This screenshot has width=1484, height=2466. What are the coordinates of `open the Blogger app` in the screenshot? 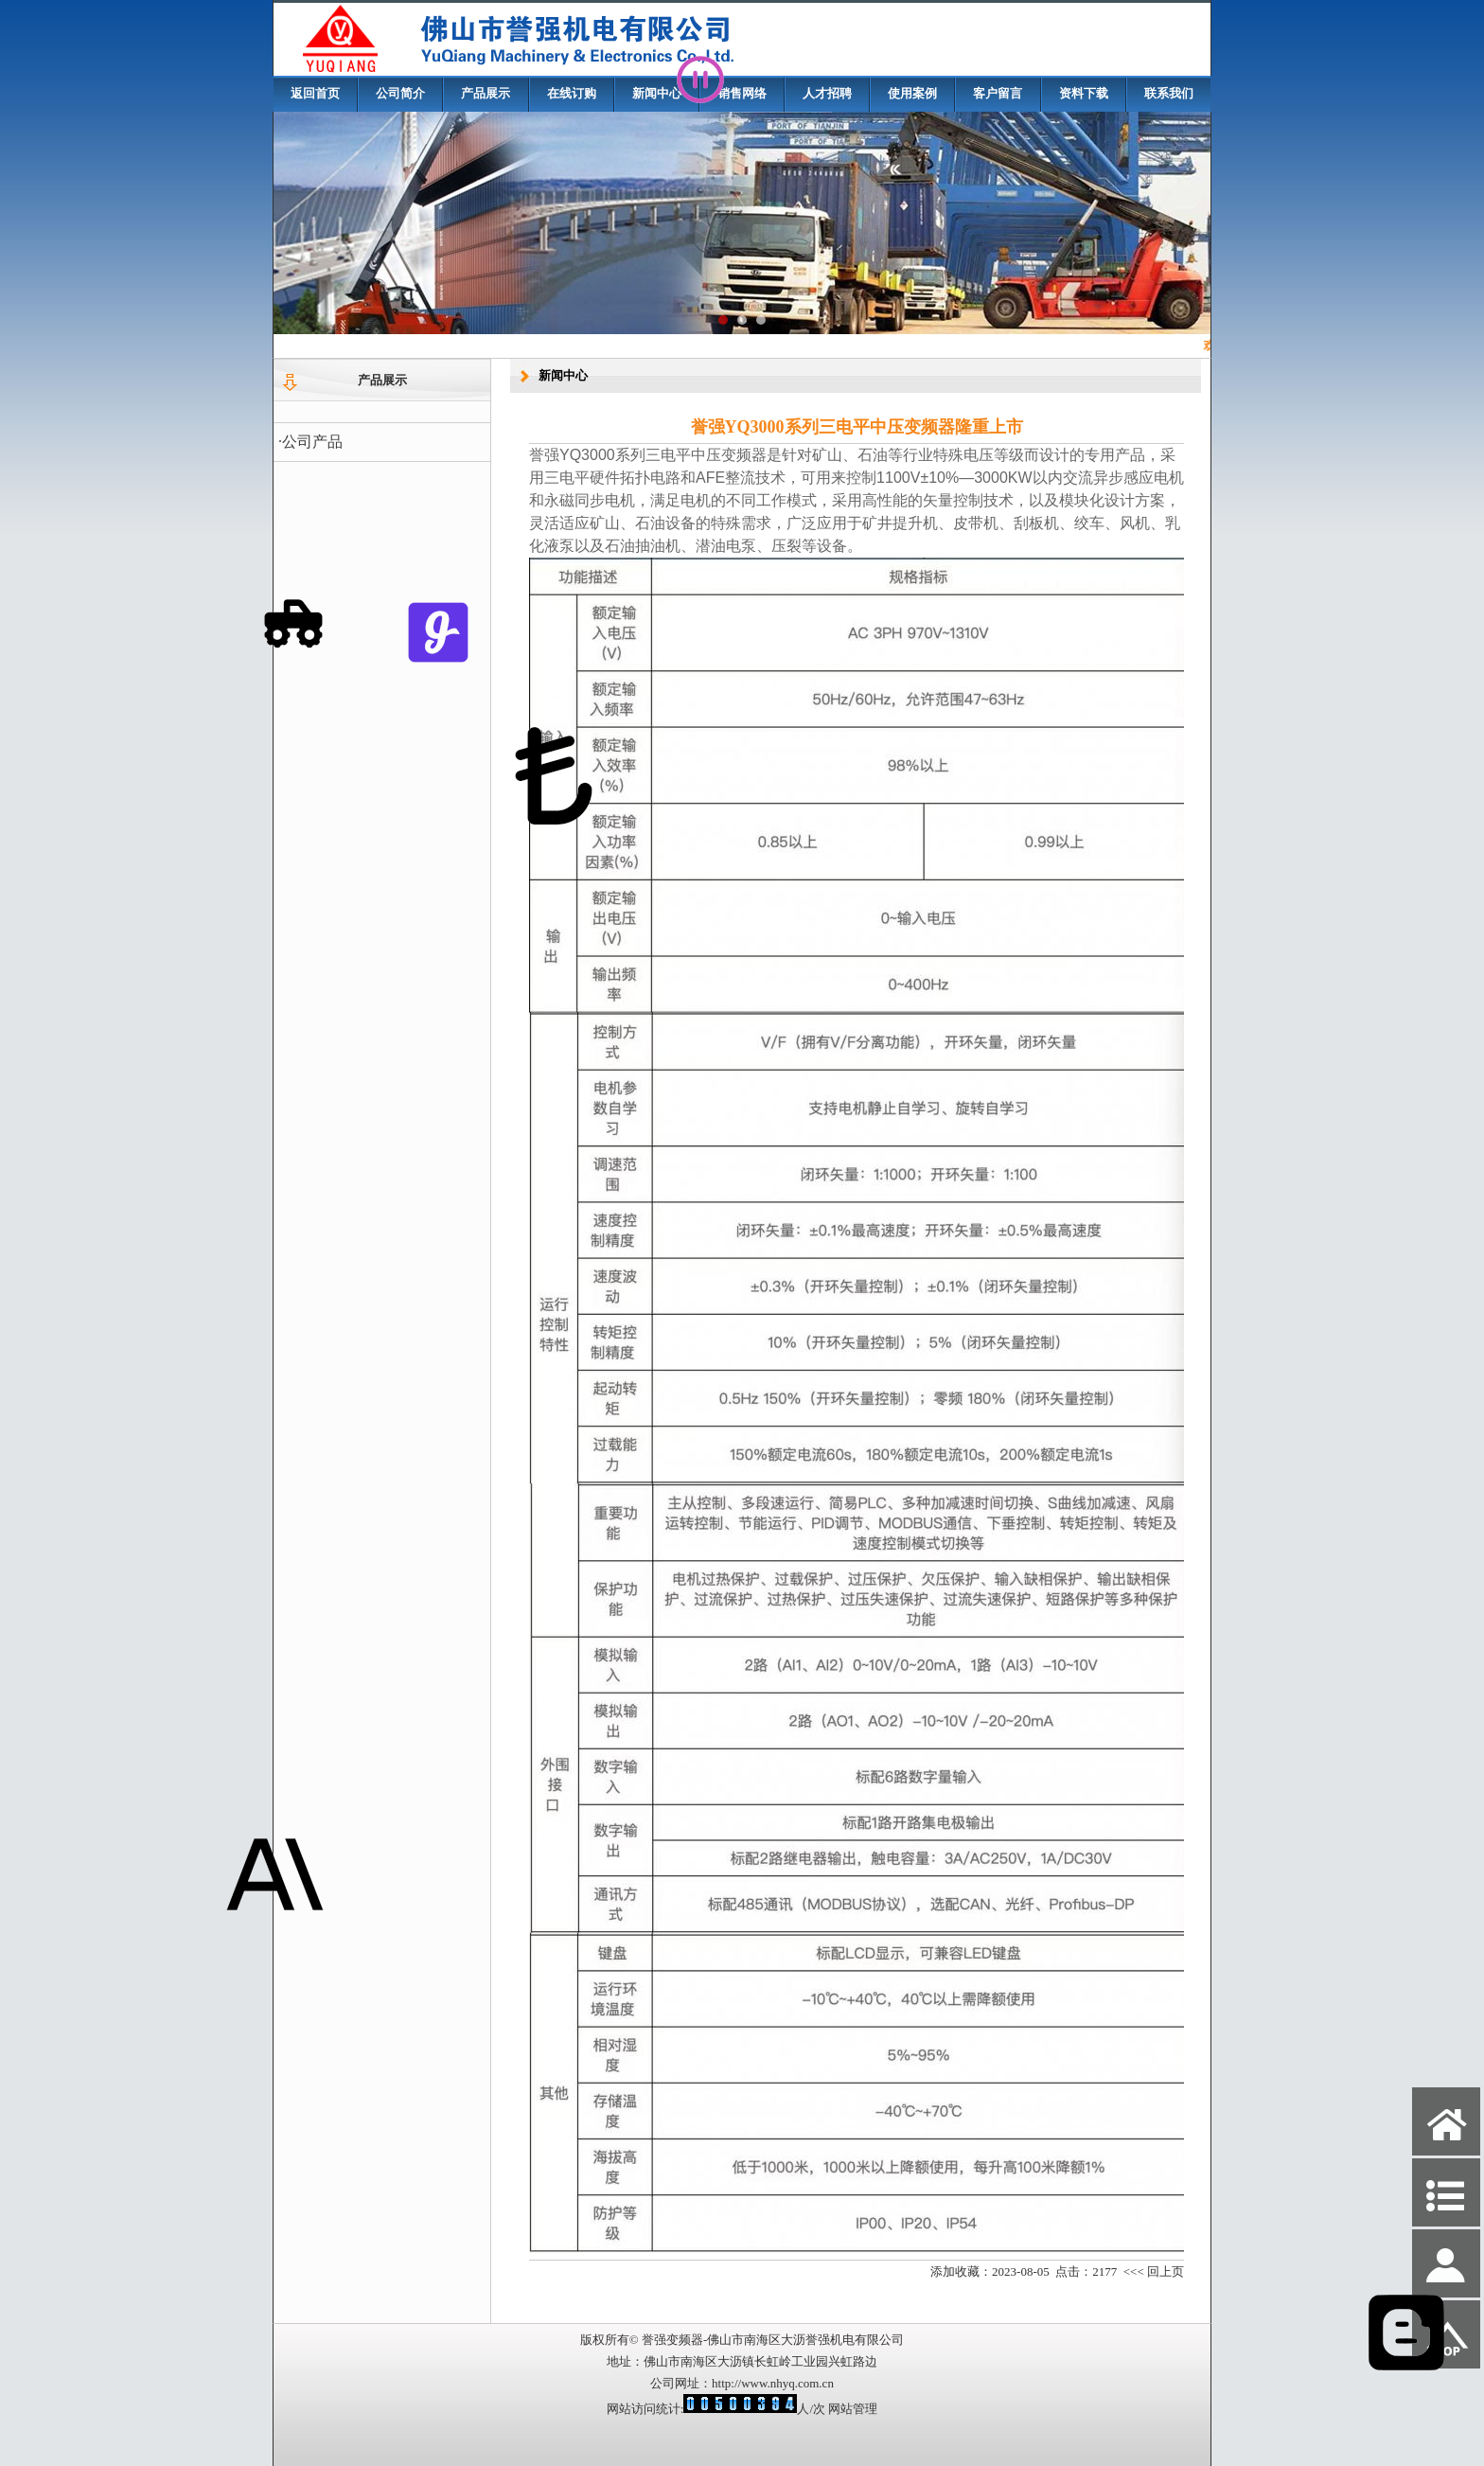 It's located at (1406, 2333).